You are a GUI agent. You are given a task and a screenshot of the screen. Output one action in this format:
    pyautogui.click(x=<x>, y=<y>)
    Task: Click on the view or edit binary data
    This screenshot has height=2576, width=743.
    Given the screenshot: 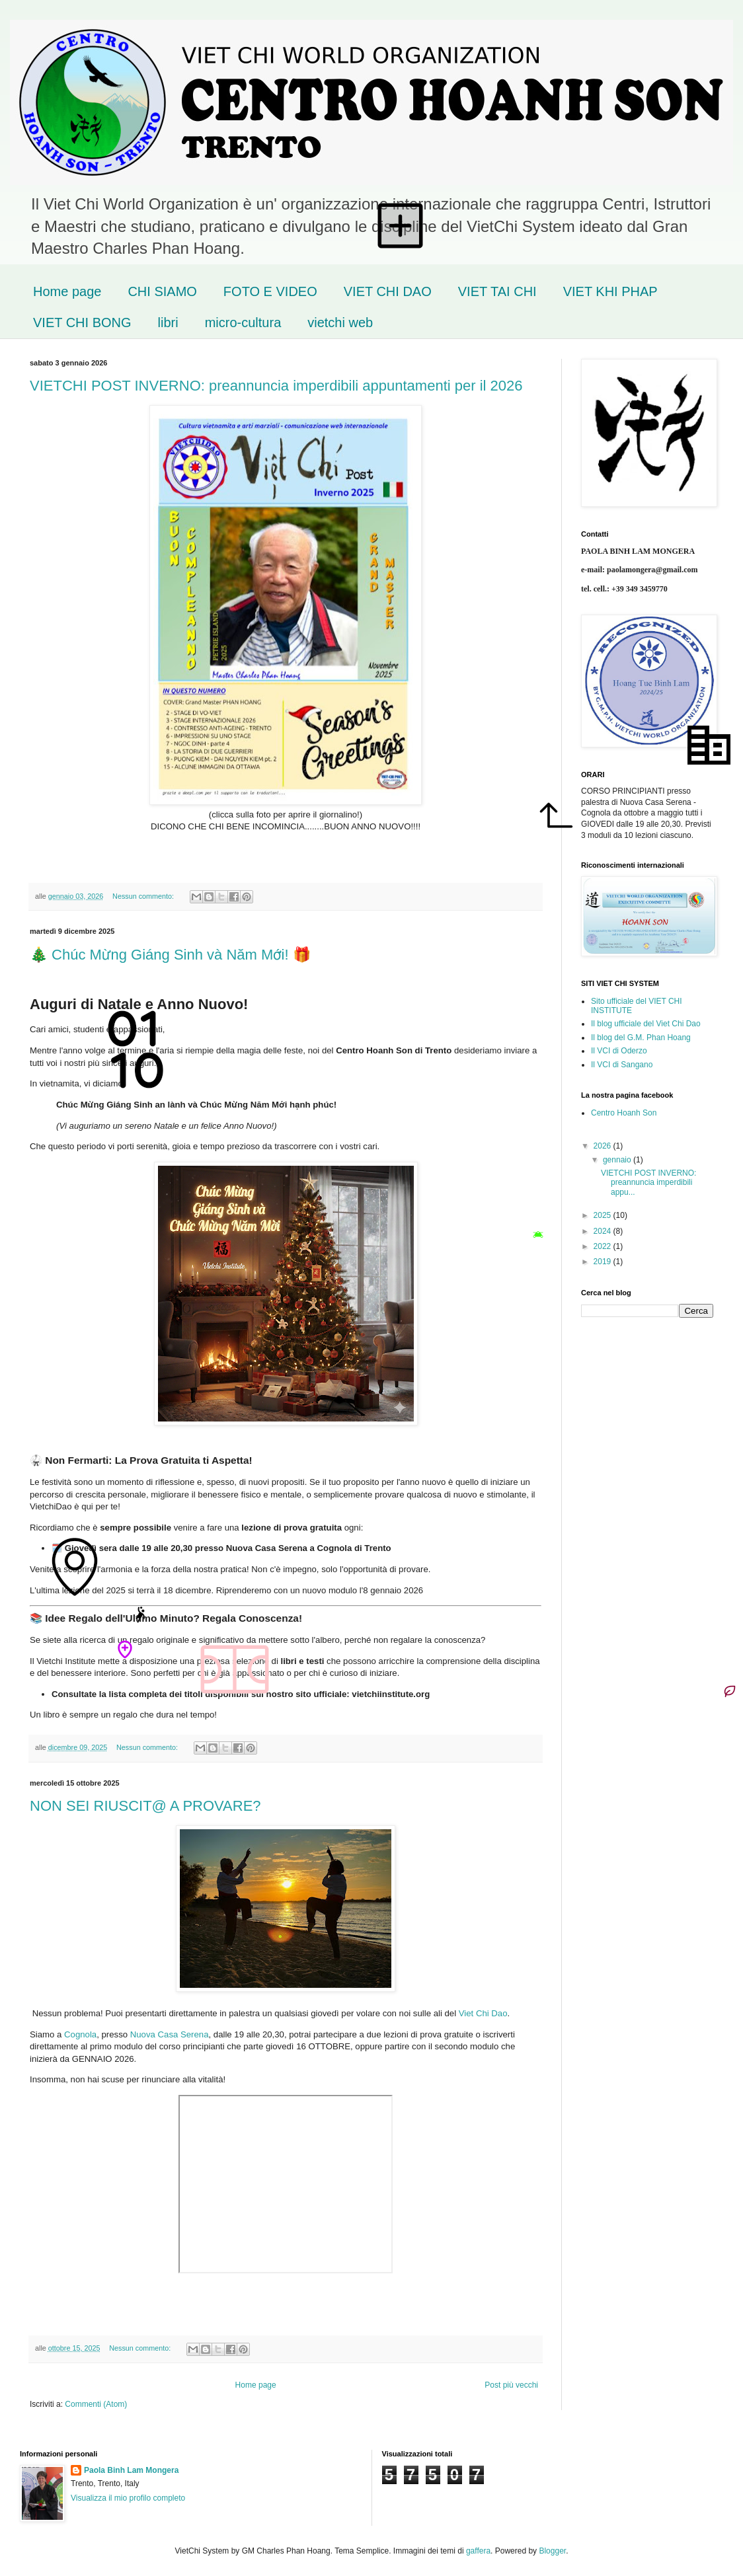 What is the action you would take?
    pyautogui.click(x=135, y=1049)
    